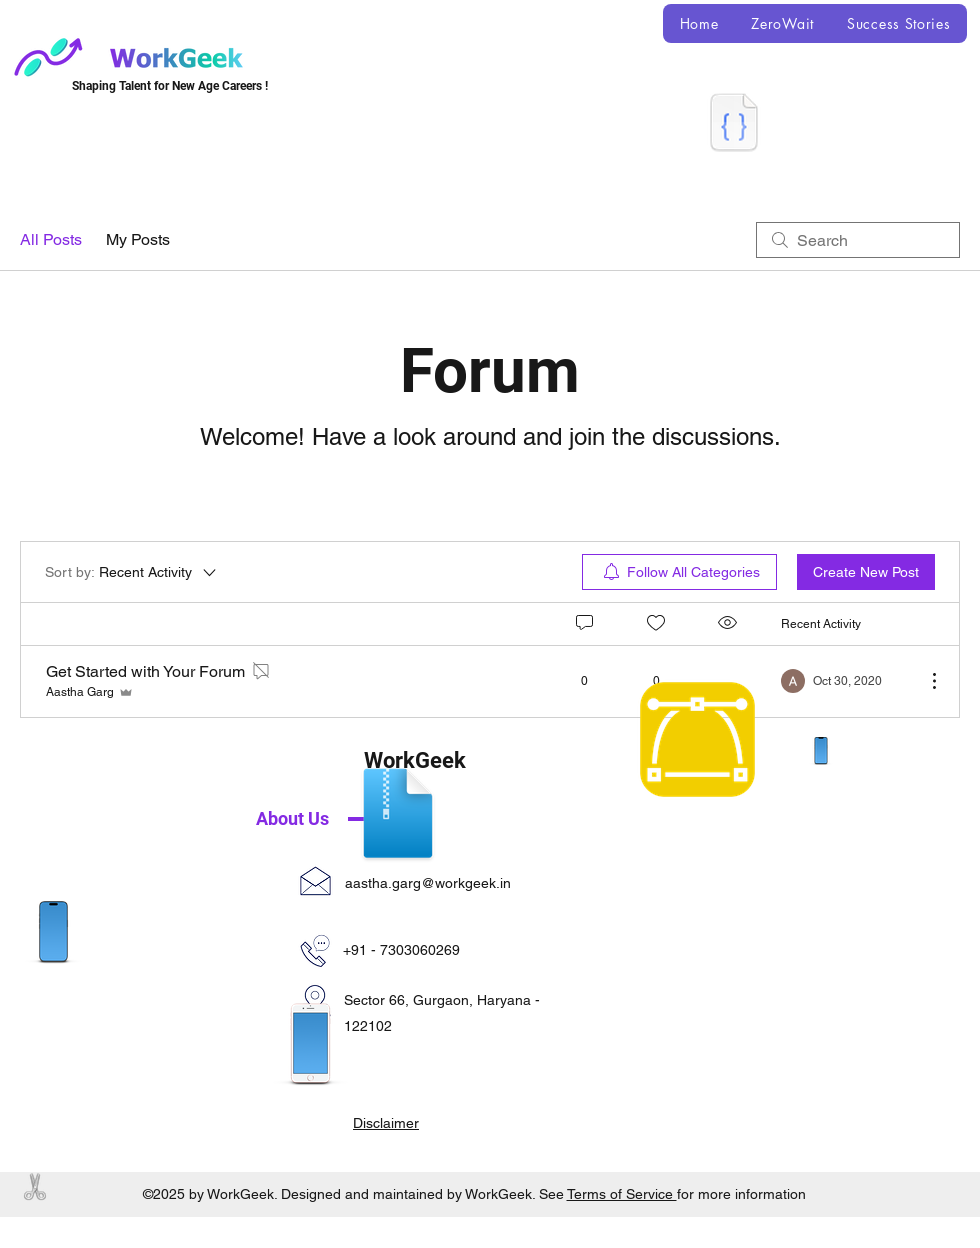  Describe the element at coordinates (53, 932) in the screenshot. I see `connected iPhone device` at that location.